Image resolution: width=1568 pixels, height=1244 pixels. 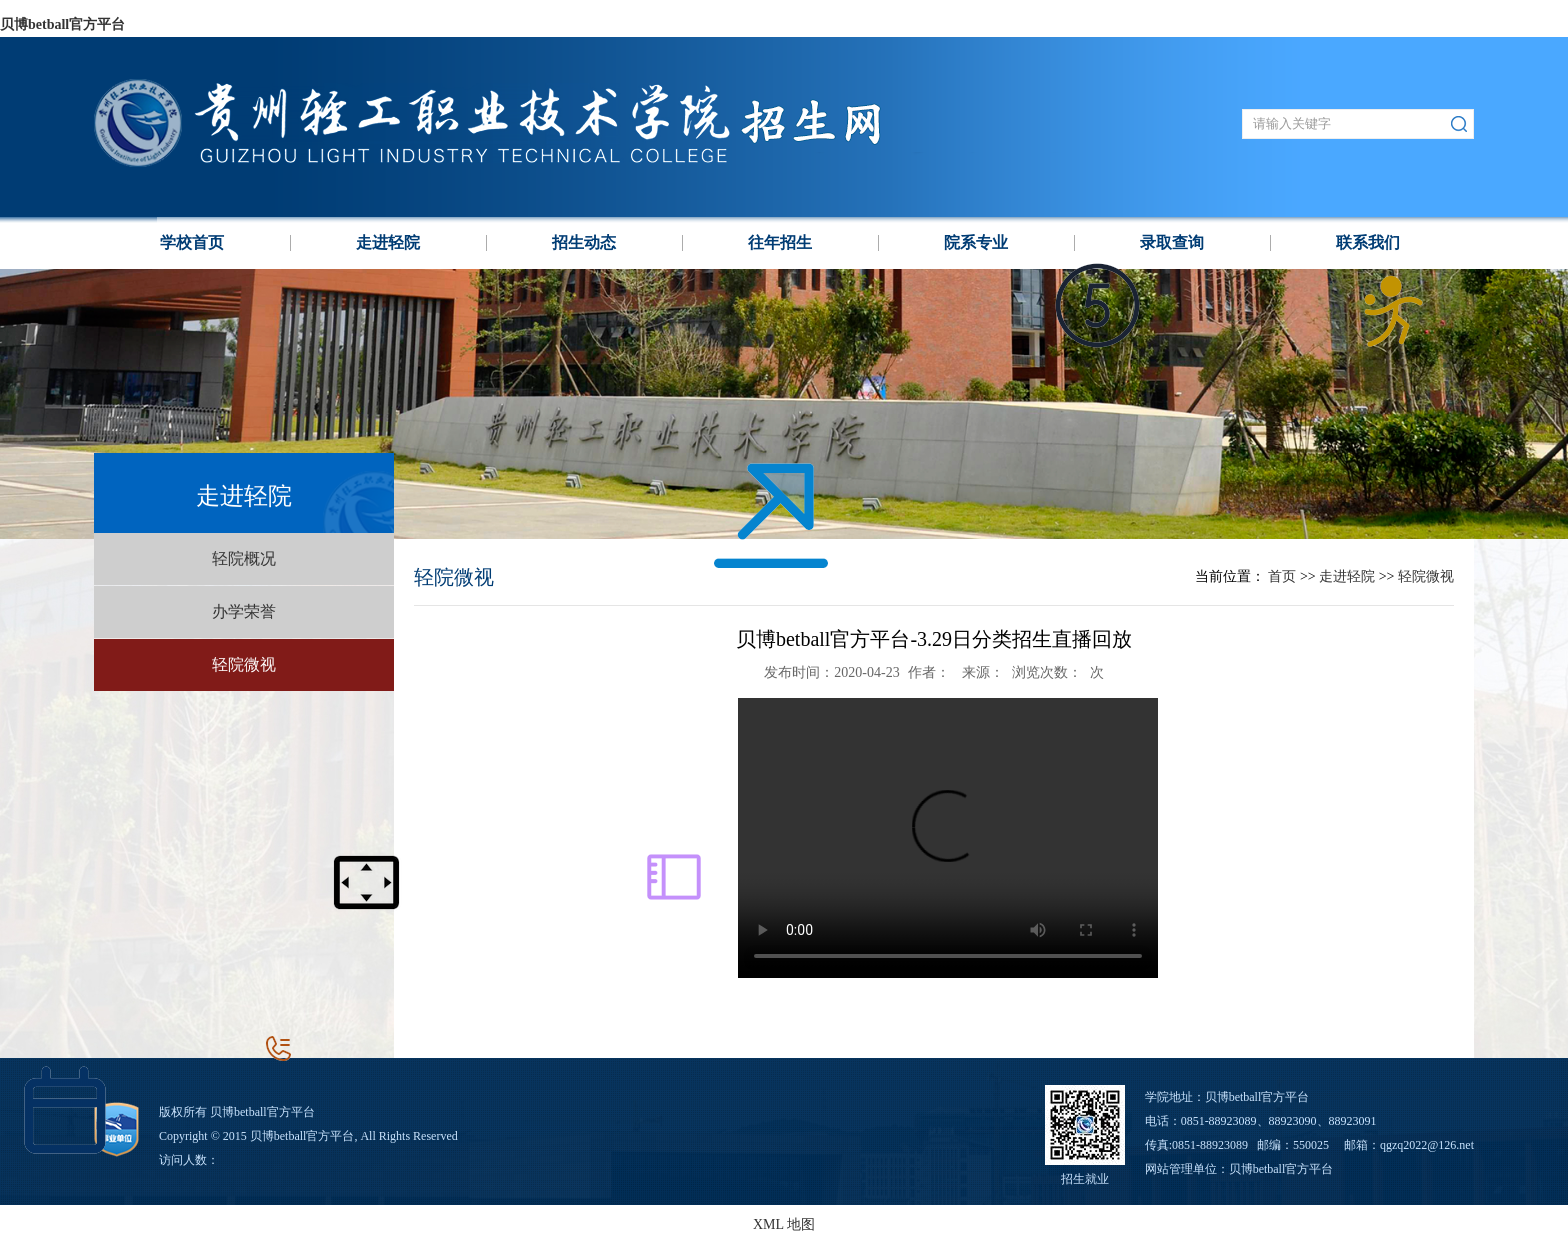 What do you see at coordinates (279, 1048) in the screenshot?
I see `view contact list or phone directory` at bounding box center [279, 1048].